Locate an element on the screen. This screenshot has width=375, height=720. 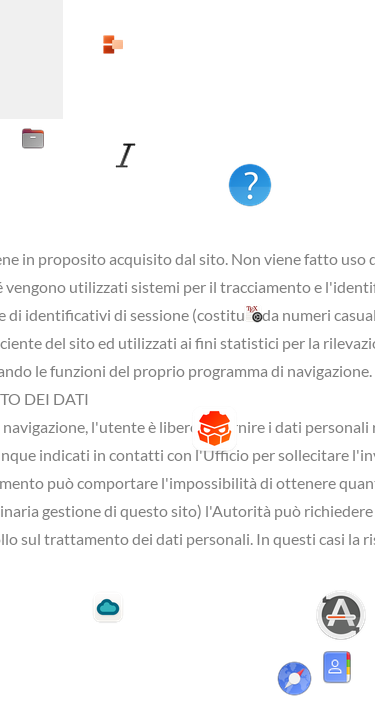
open your contacts or address book is located at coordinates (337, 667).